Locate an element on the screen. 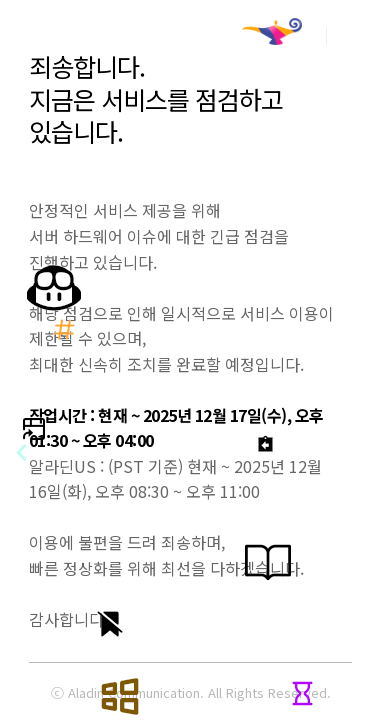  indicates a process is in progress or loading is located at coordinates (302, 693).